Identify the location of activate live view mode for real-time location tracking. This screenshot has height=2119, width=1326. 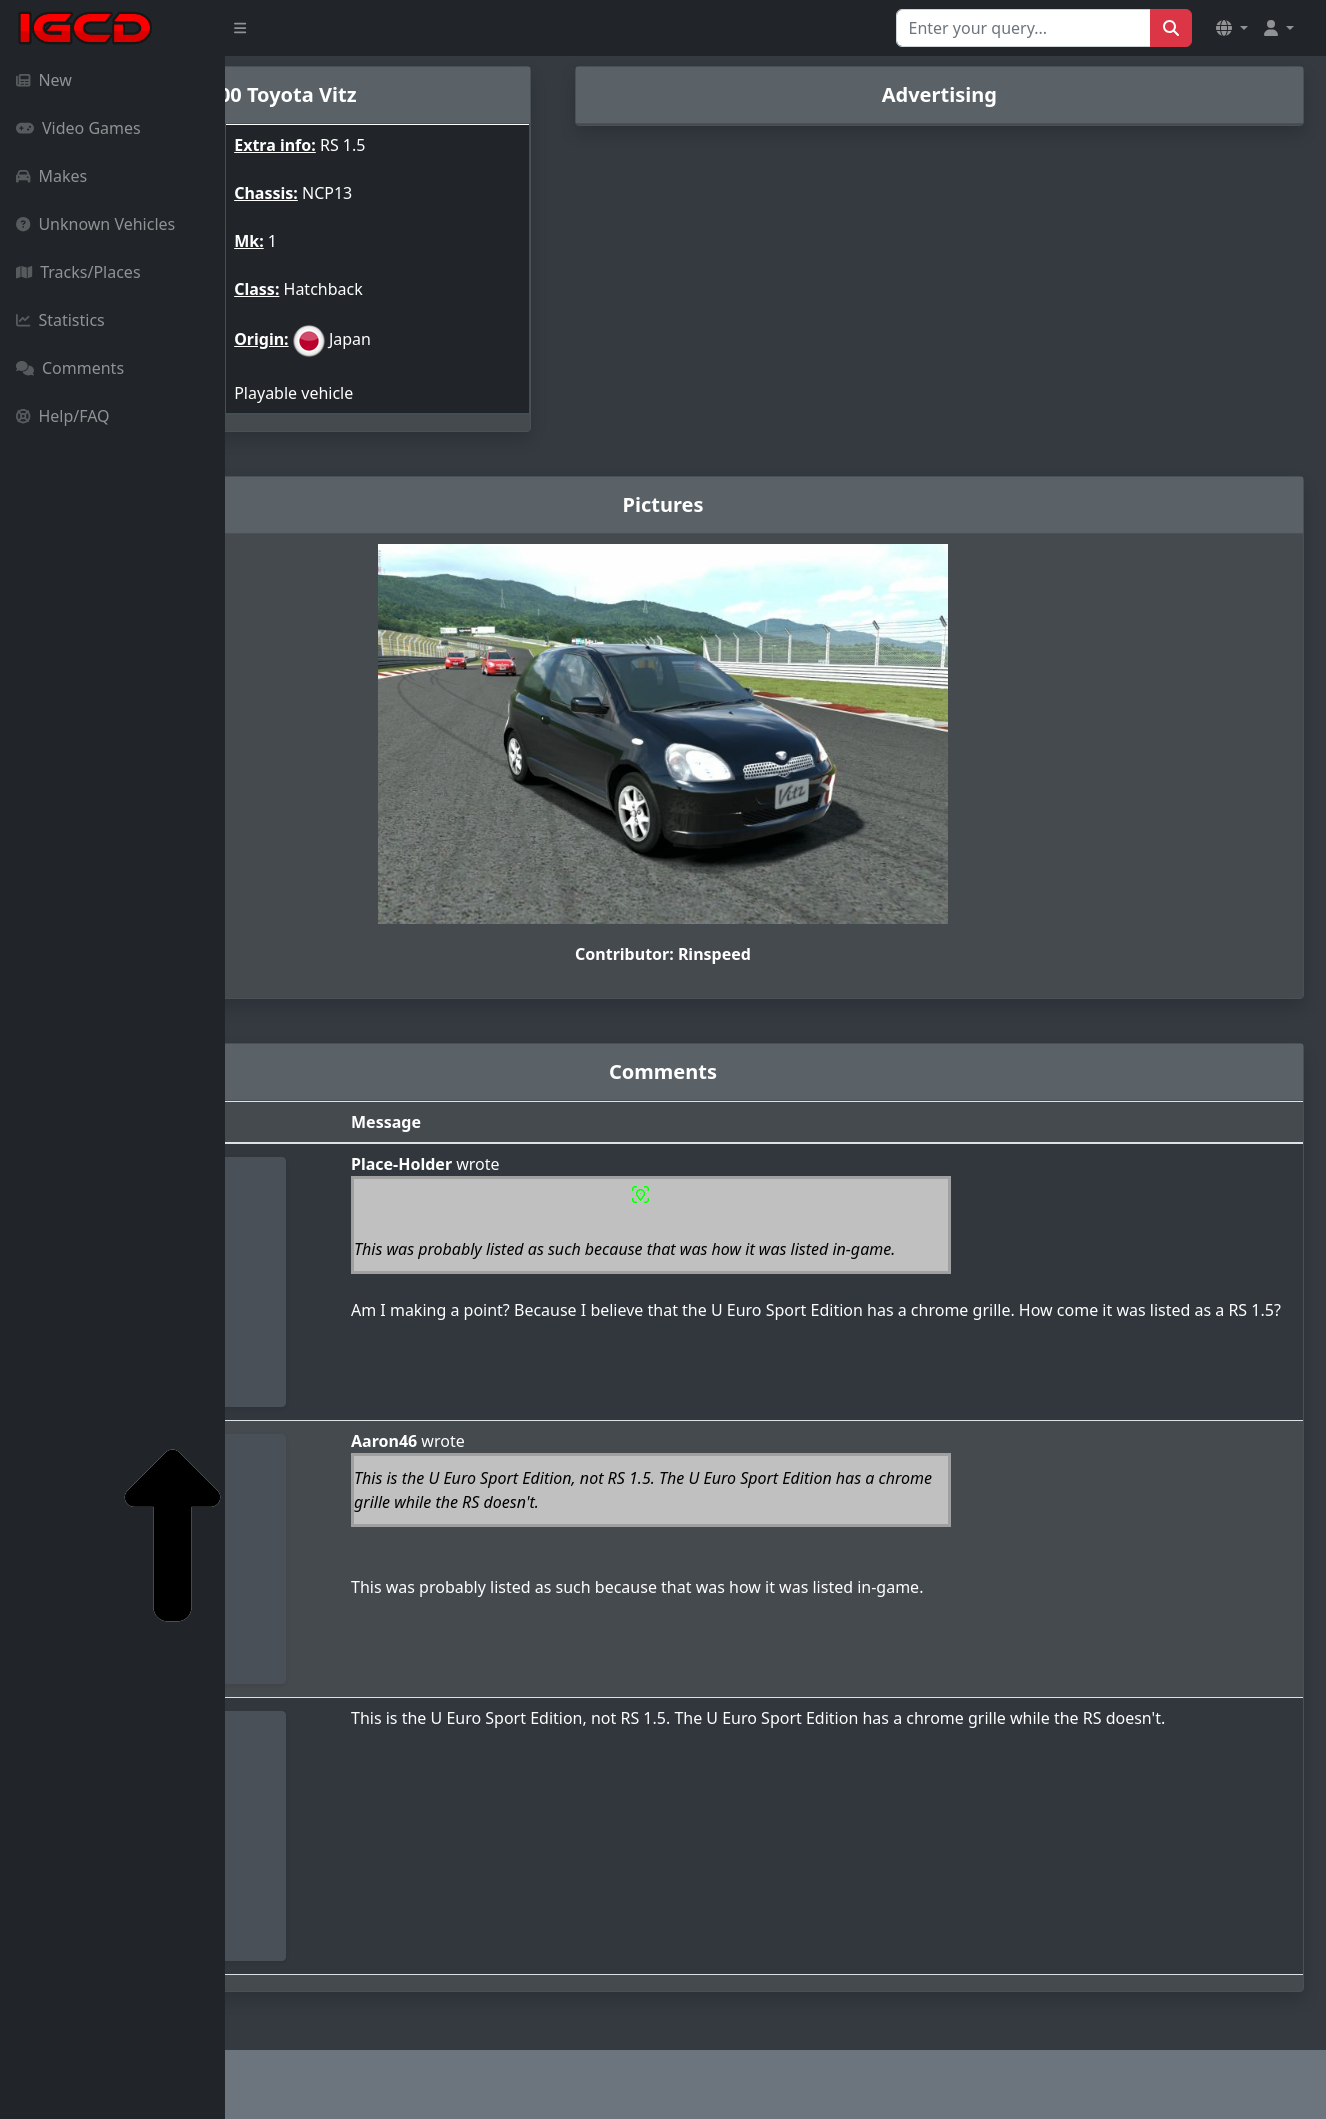
(640, 1194).